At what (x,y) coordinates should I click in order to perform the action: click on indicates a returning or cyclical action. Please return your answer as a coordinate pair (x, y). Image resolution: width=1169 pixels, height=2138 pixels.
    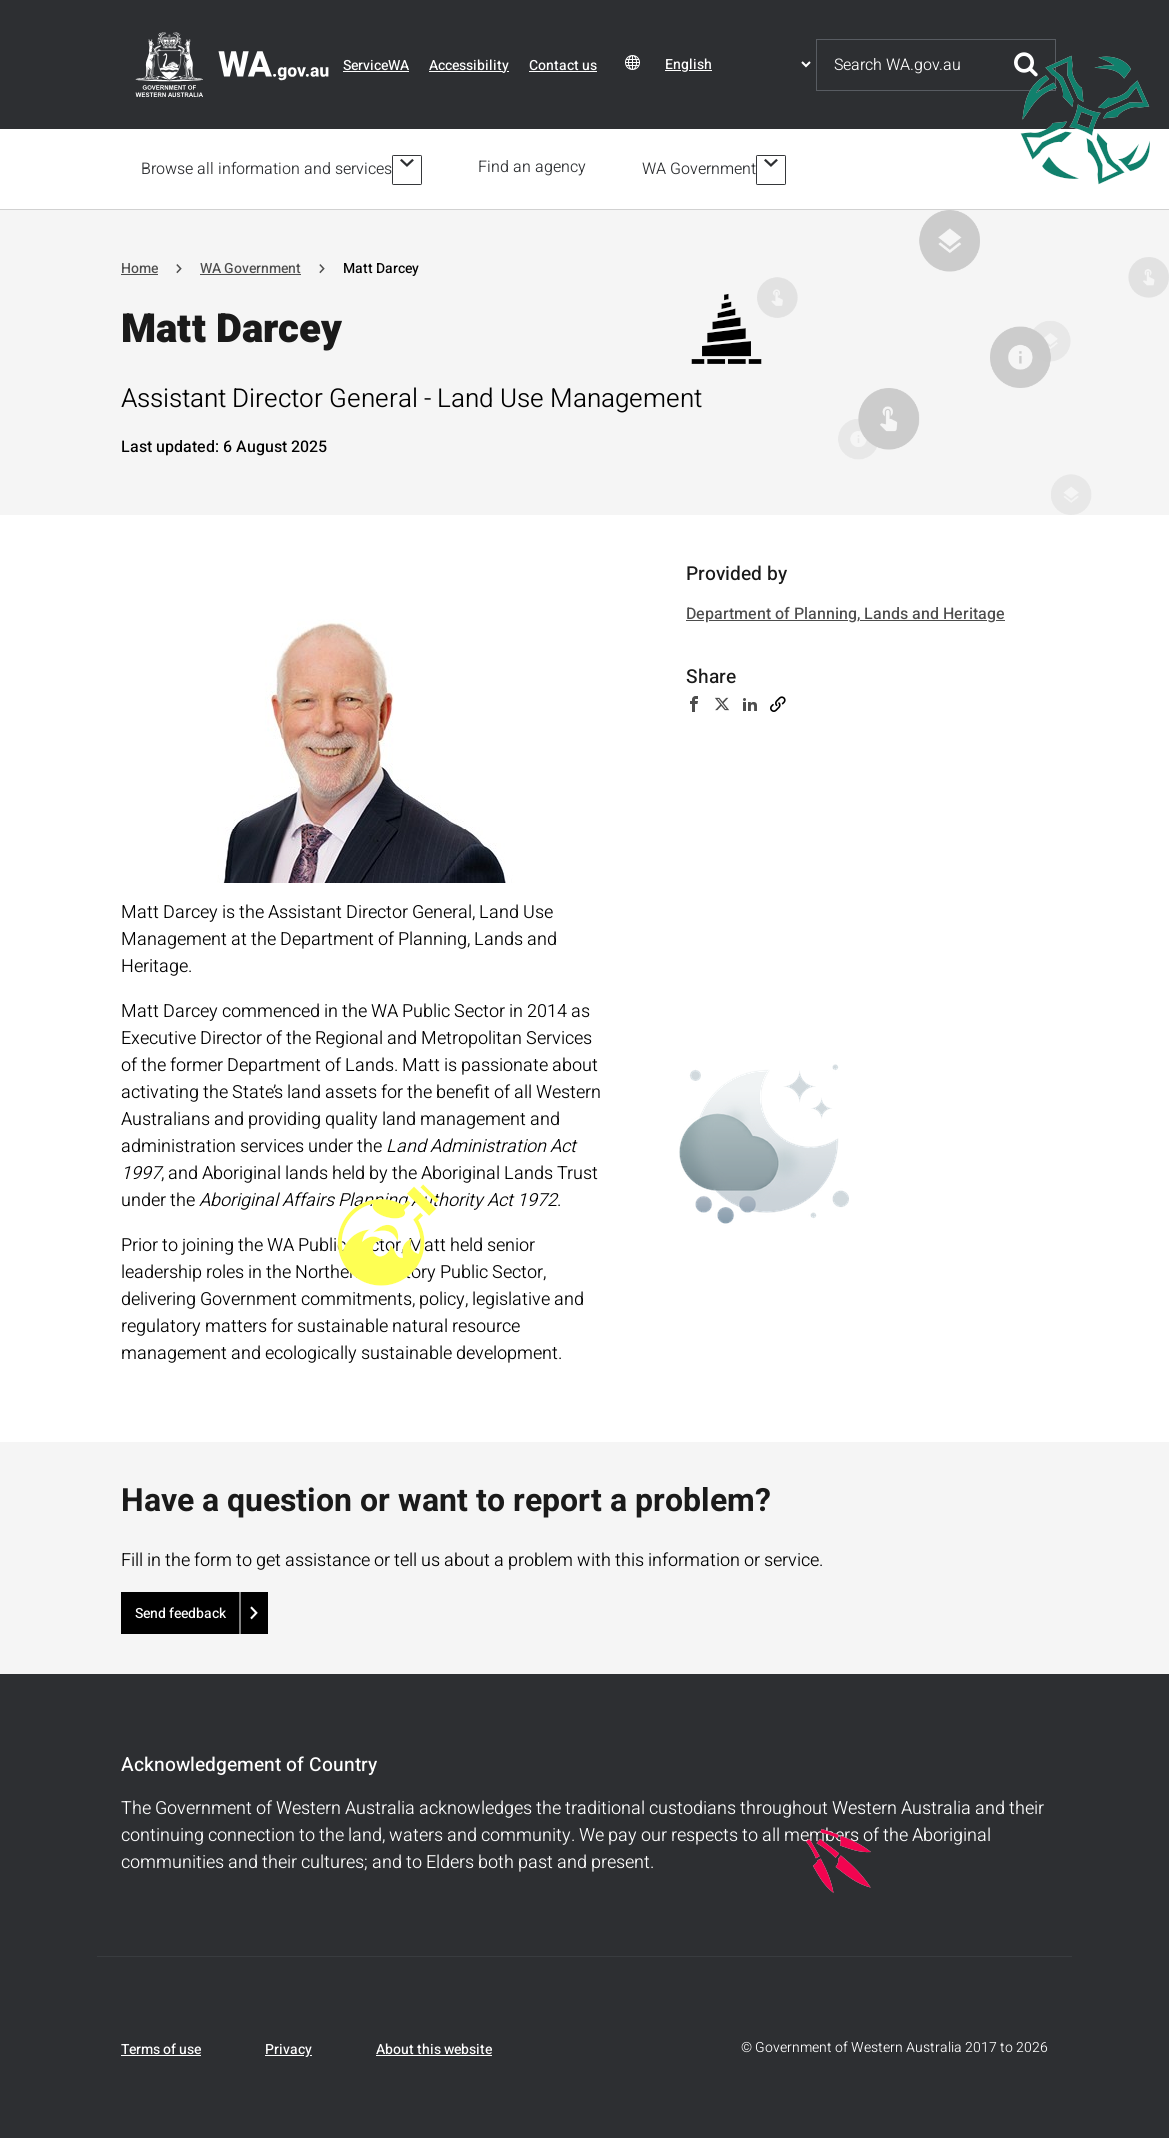
    Looking at the image, I should click on (1085, 120).